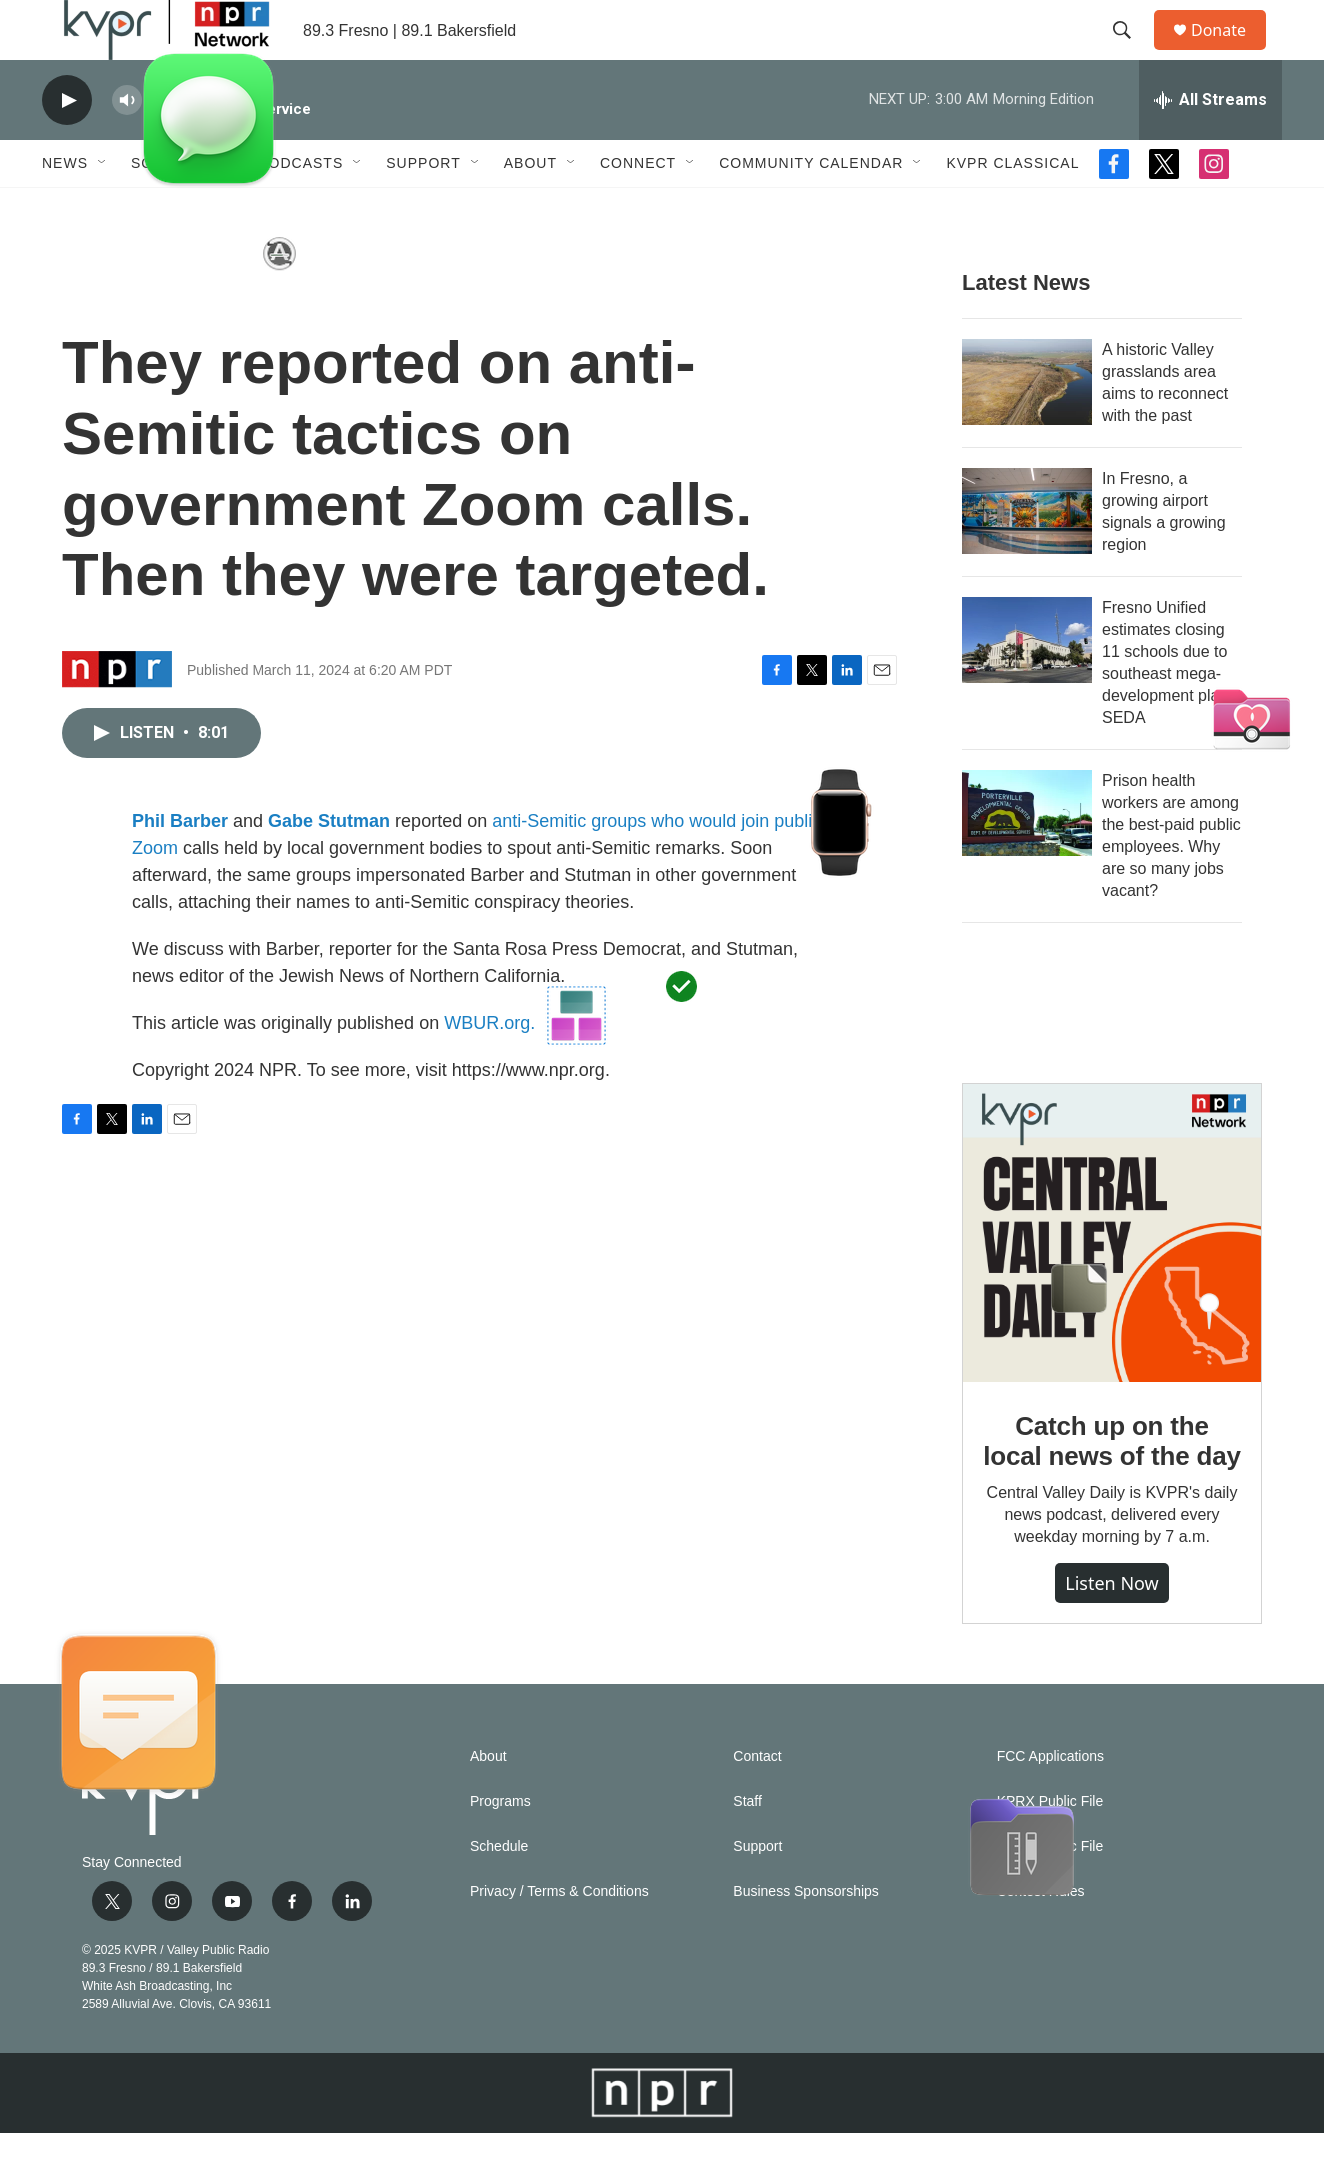 The width and height of the screenshot is (1324, 2178). Describe the element at coordinates (138, 1712) in the screenshot. I see `open the chatty messaging app` at that location.